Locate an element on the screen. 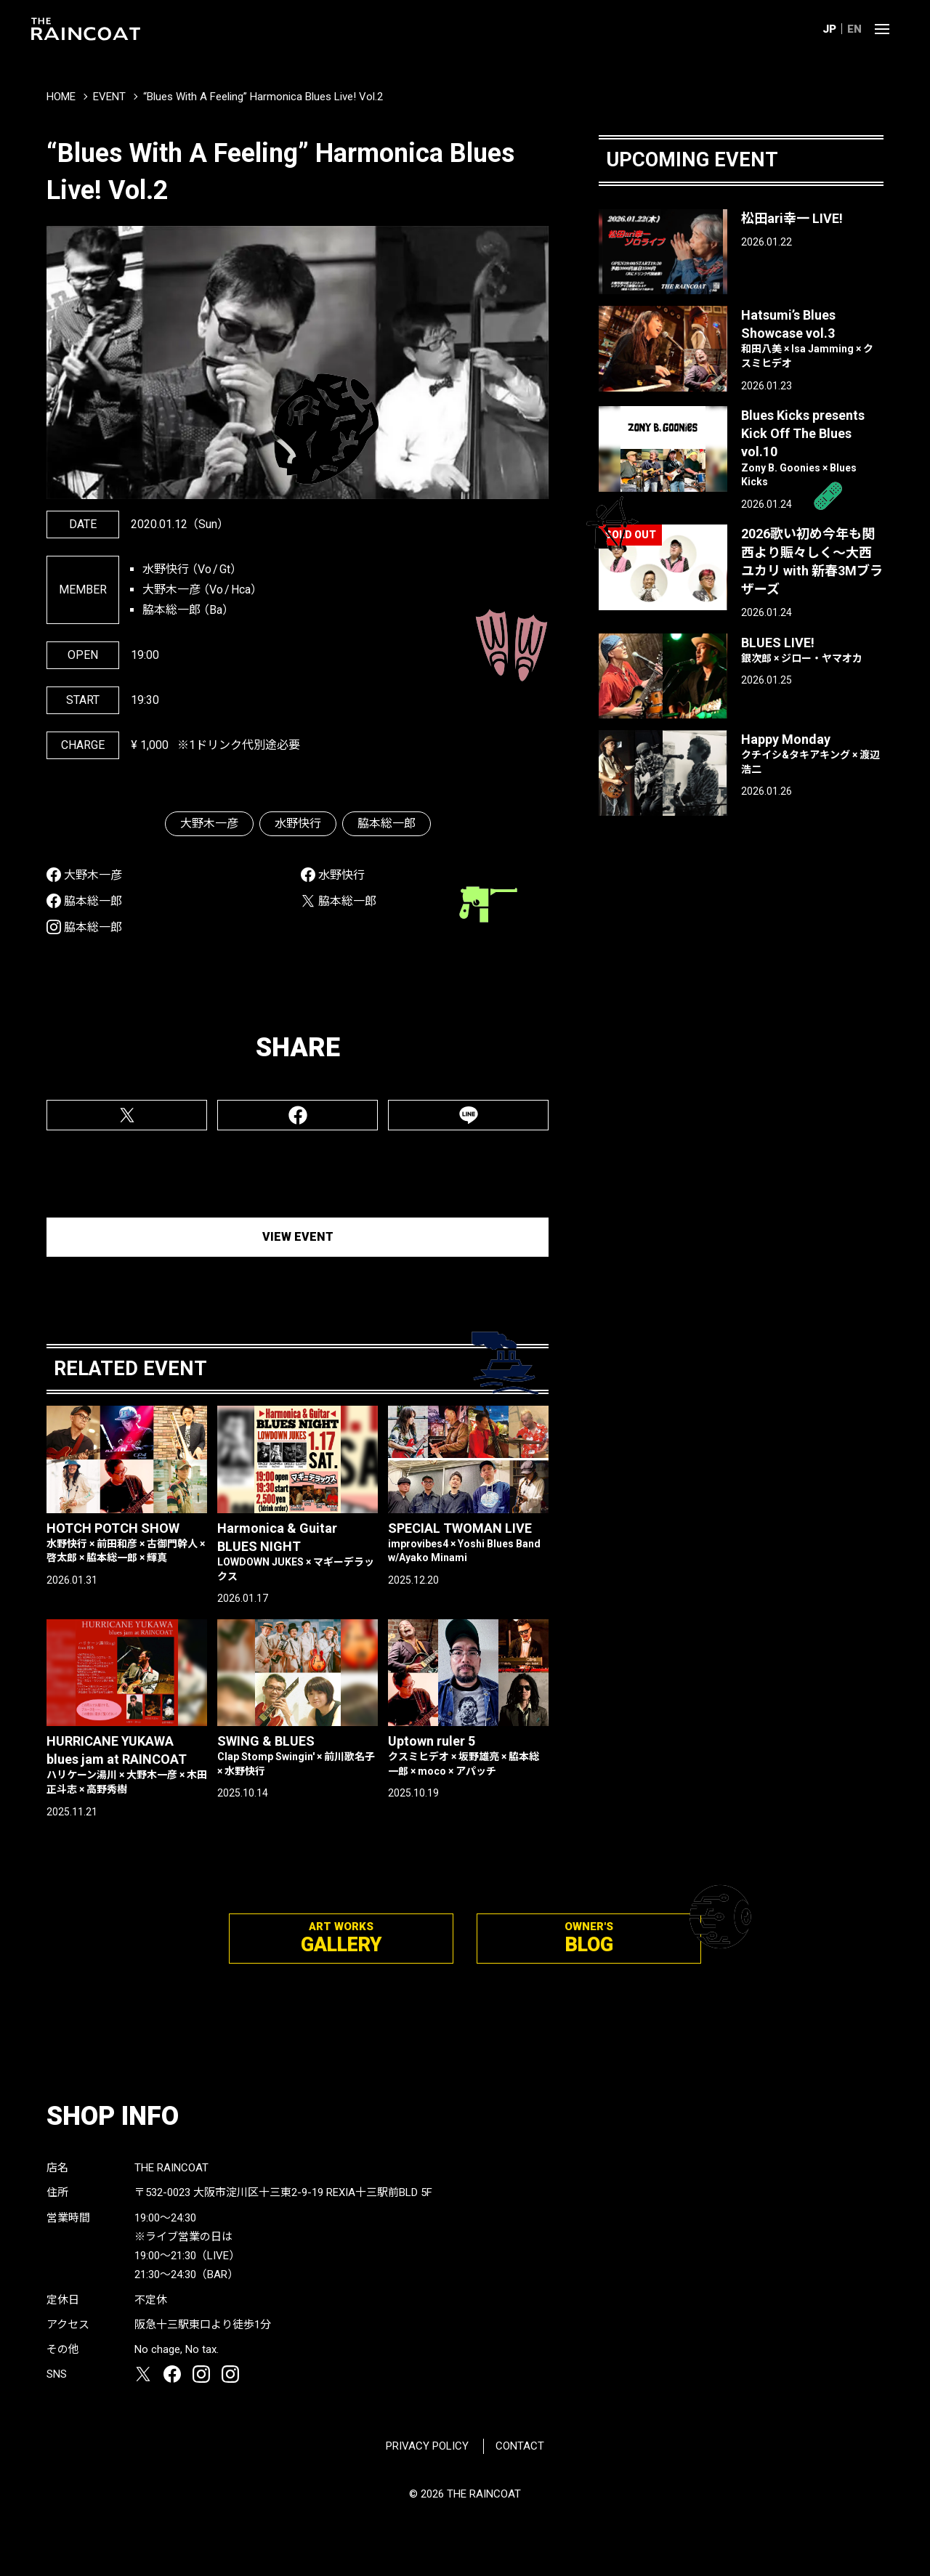 The image size is (930, 2576). access cybernetic or augmentation settings is located at coordinates (720, 1916).